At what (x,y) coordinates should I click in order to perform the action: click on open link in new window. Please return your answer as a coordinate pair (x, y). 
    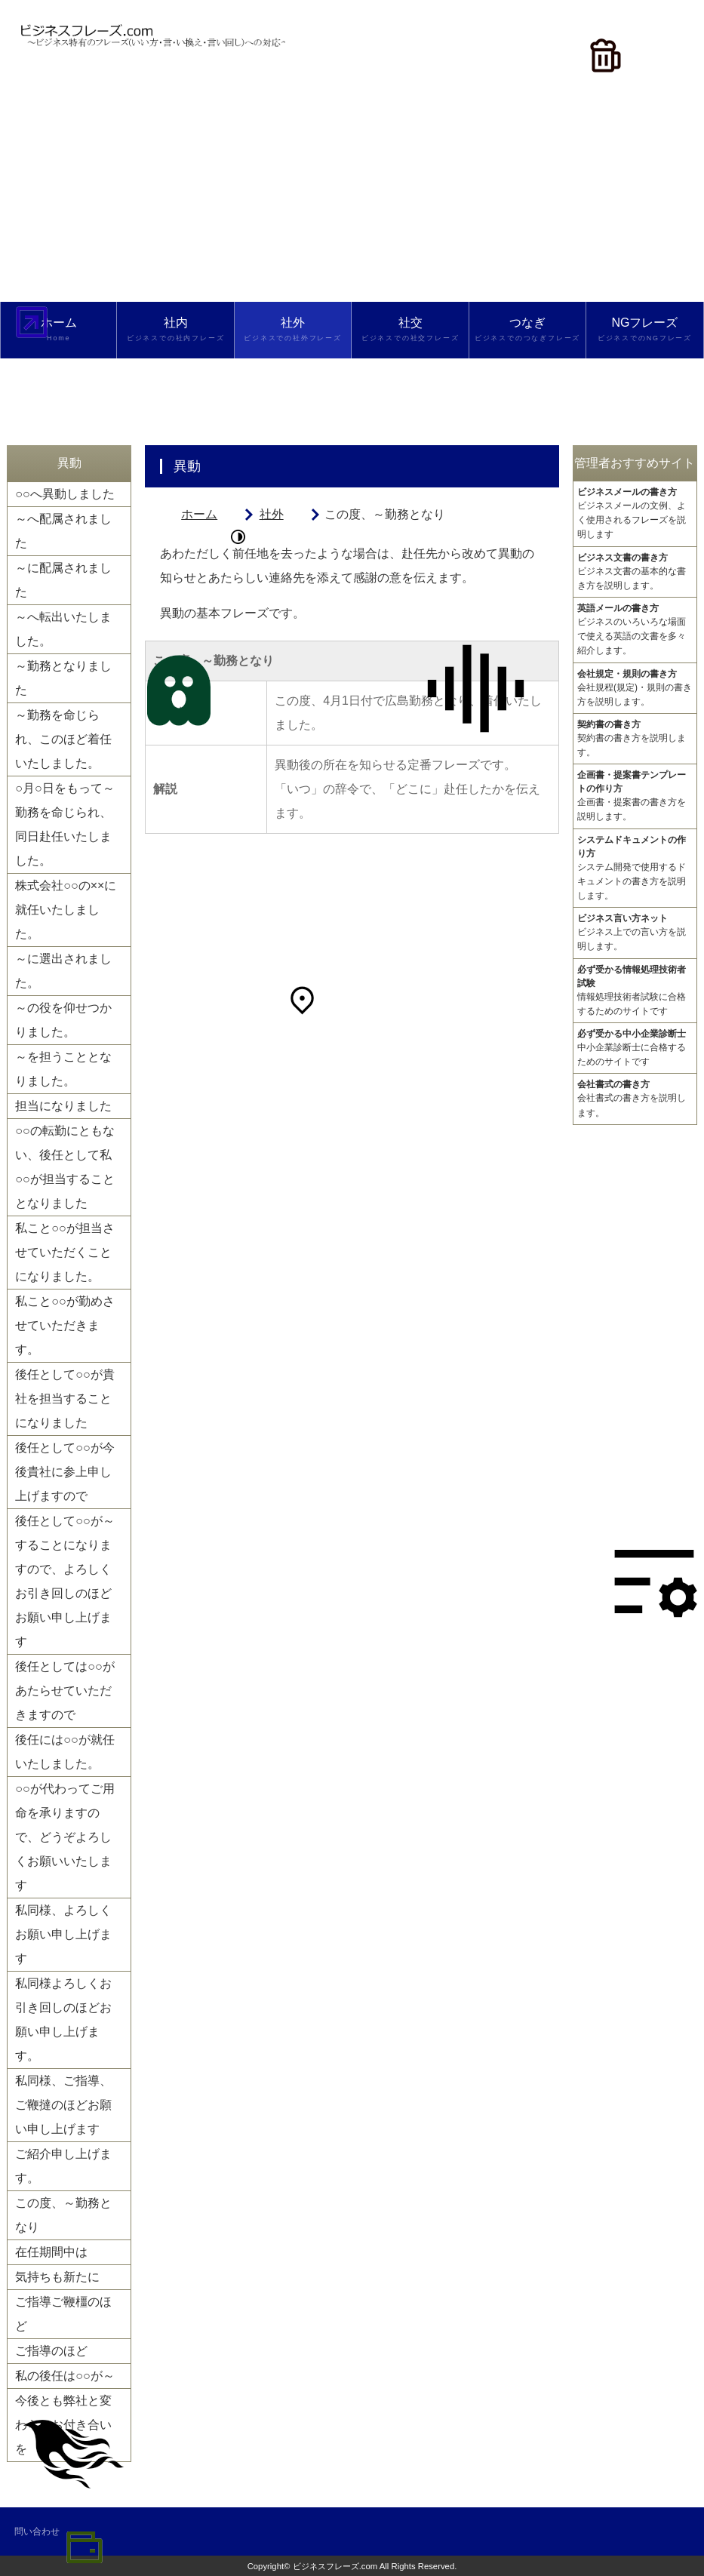
    Looking at the image, I should click on (32, 322).